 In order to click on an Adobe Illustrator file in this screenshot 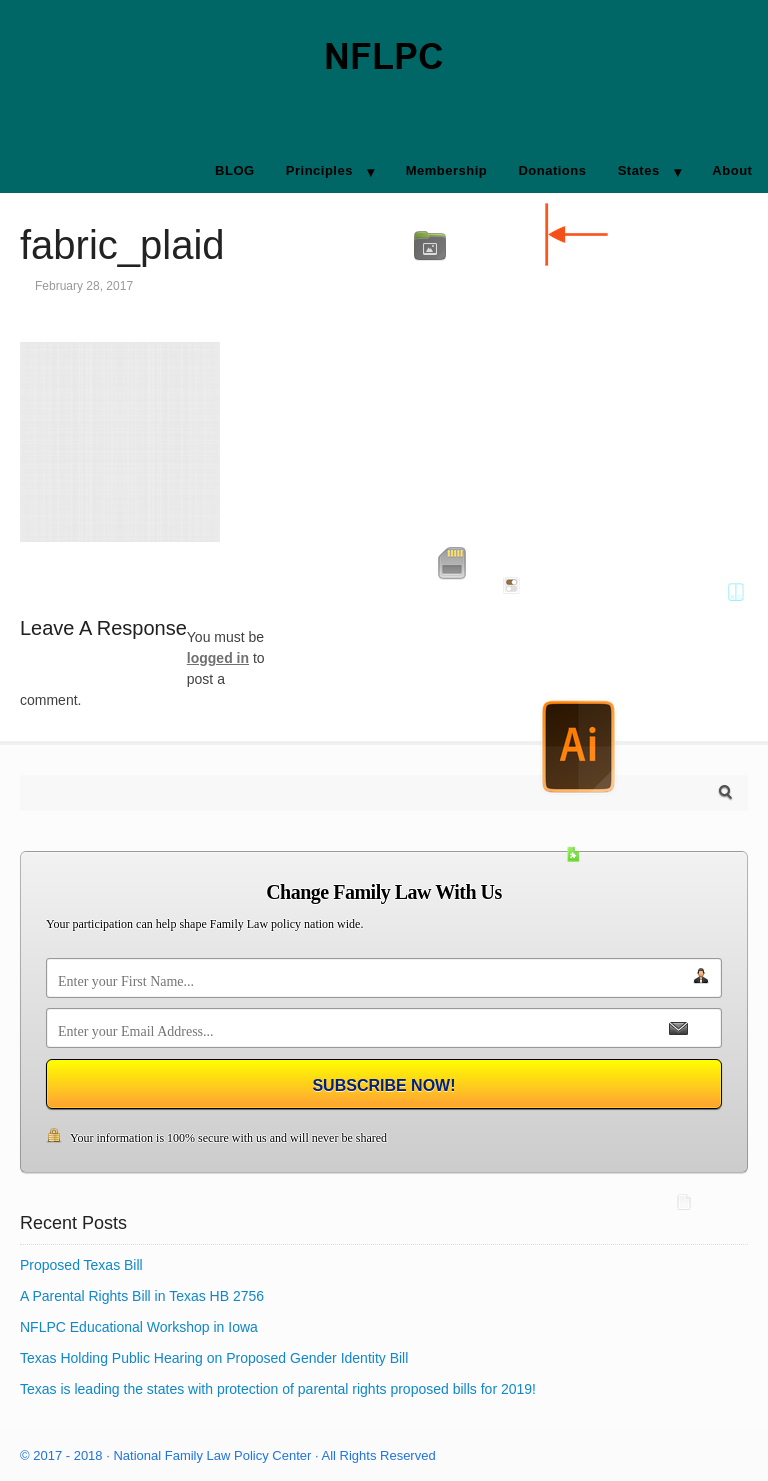, I will do `click(578, 746)`.